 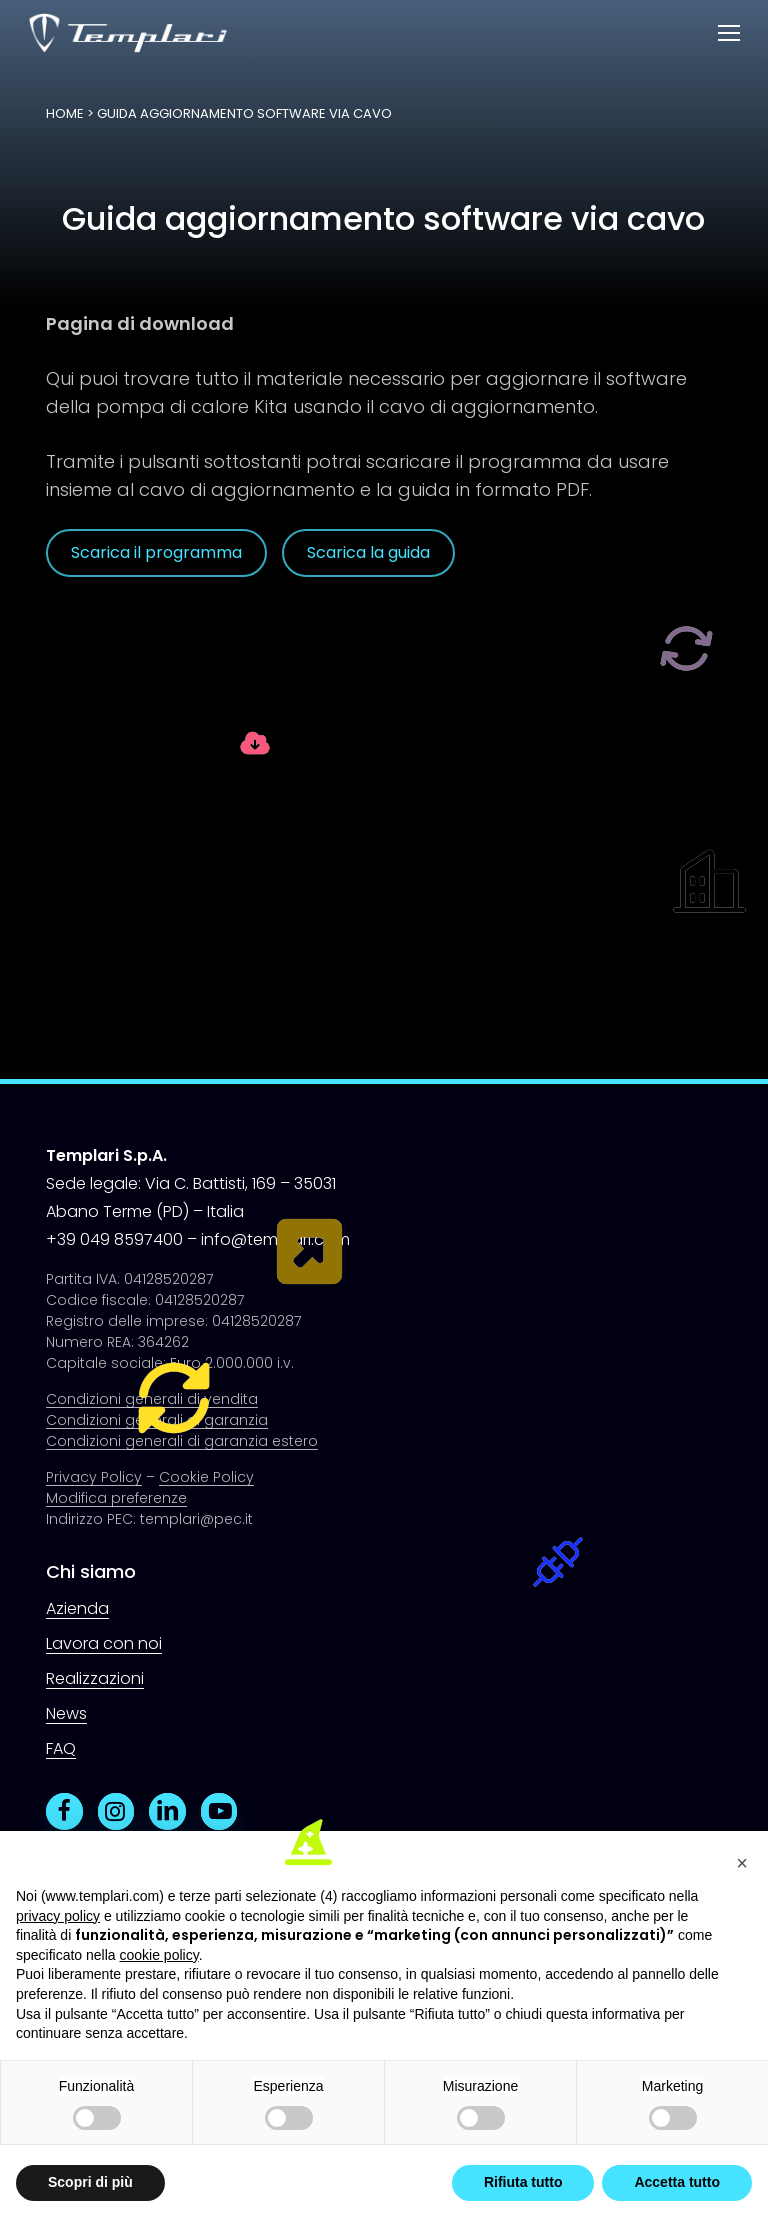 I want to click on download file from cloud storage, so click(x=255, y=743).